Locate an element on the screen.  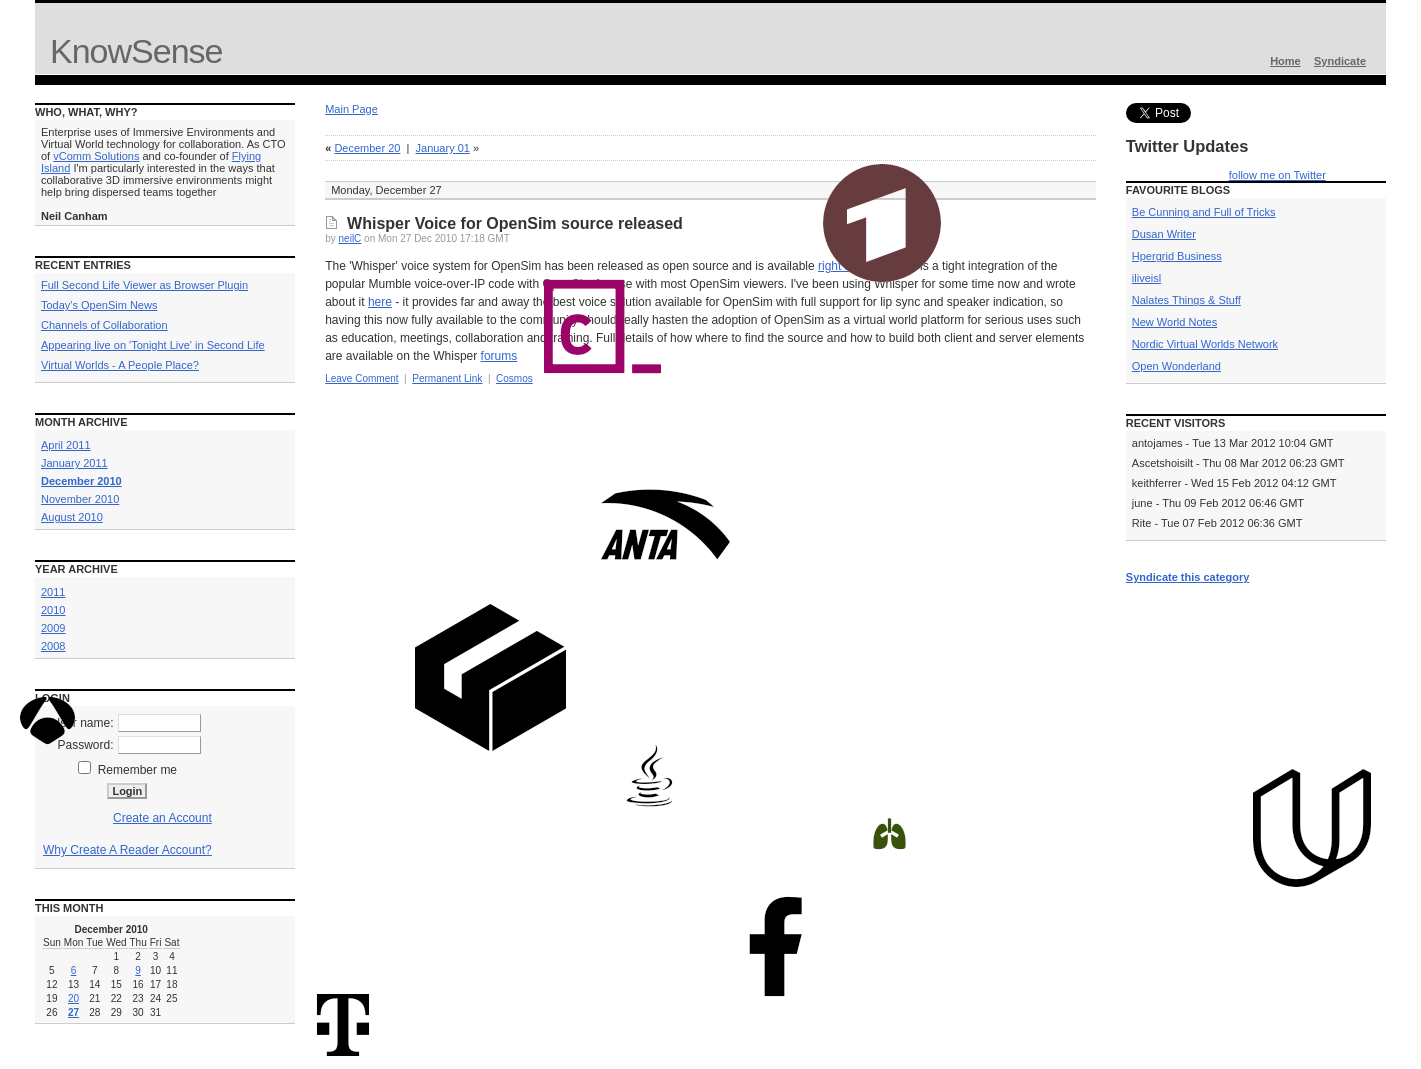
open the Antena 3 app is located at coordinates (47, 720).